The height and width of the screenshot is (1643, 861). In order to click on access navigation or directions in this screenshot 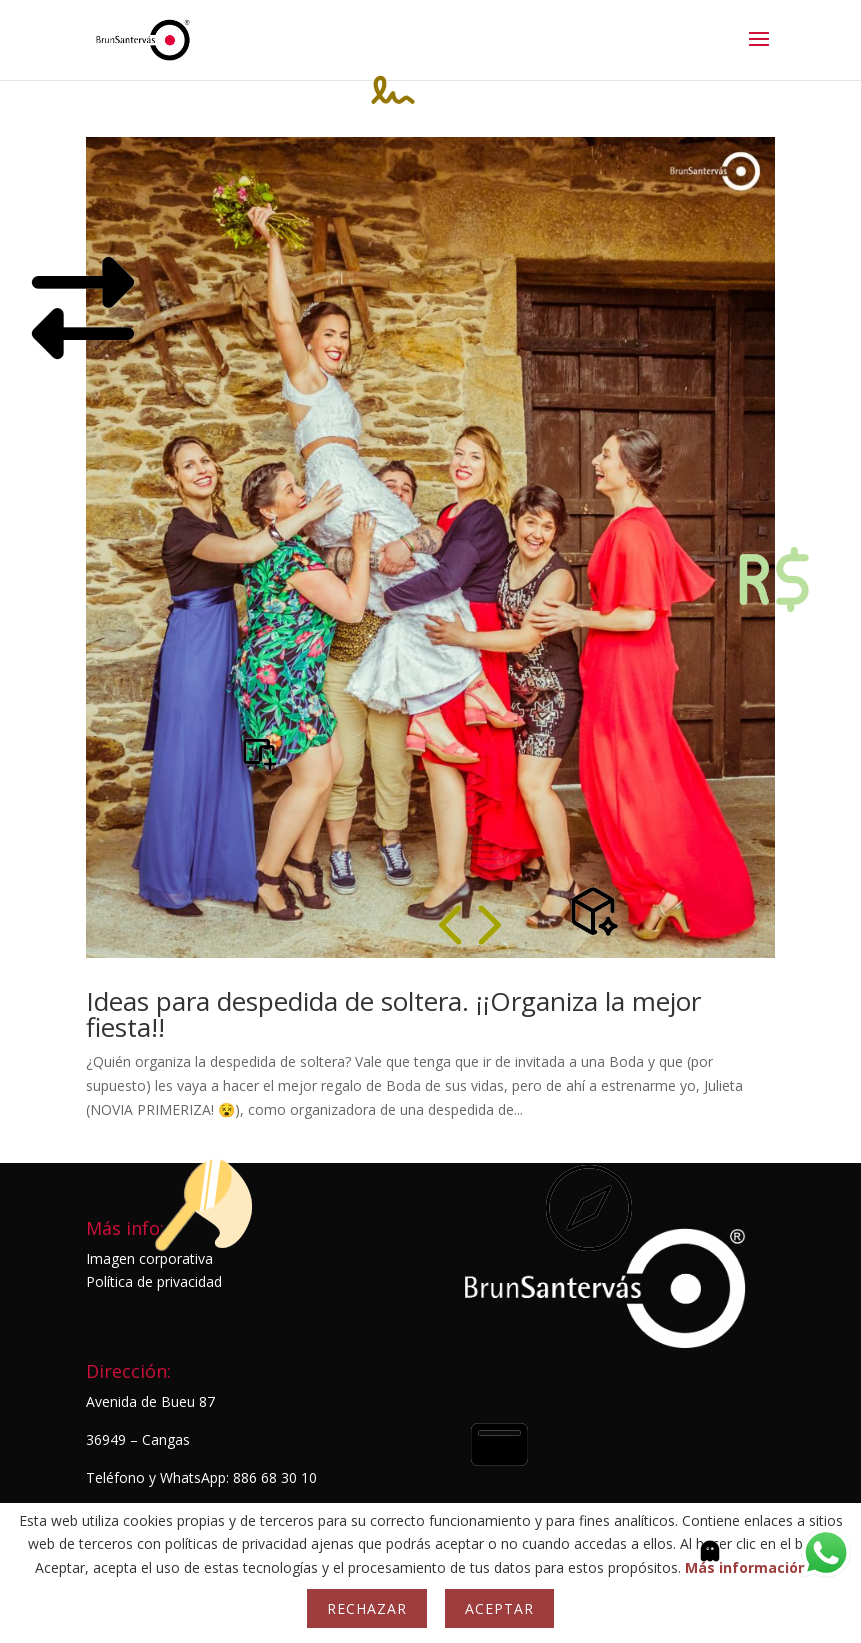, I will do `click(589, 1208)`.